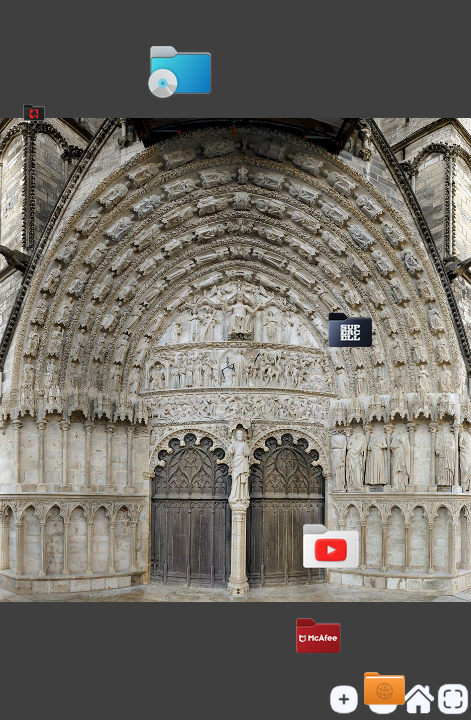 The height and width of the screenshot is (720, 471). What do you see at coordinates (180, 71) in the screenshot?
I see `folder containing program installation files` at bounding box center [180, 71].